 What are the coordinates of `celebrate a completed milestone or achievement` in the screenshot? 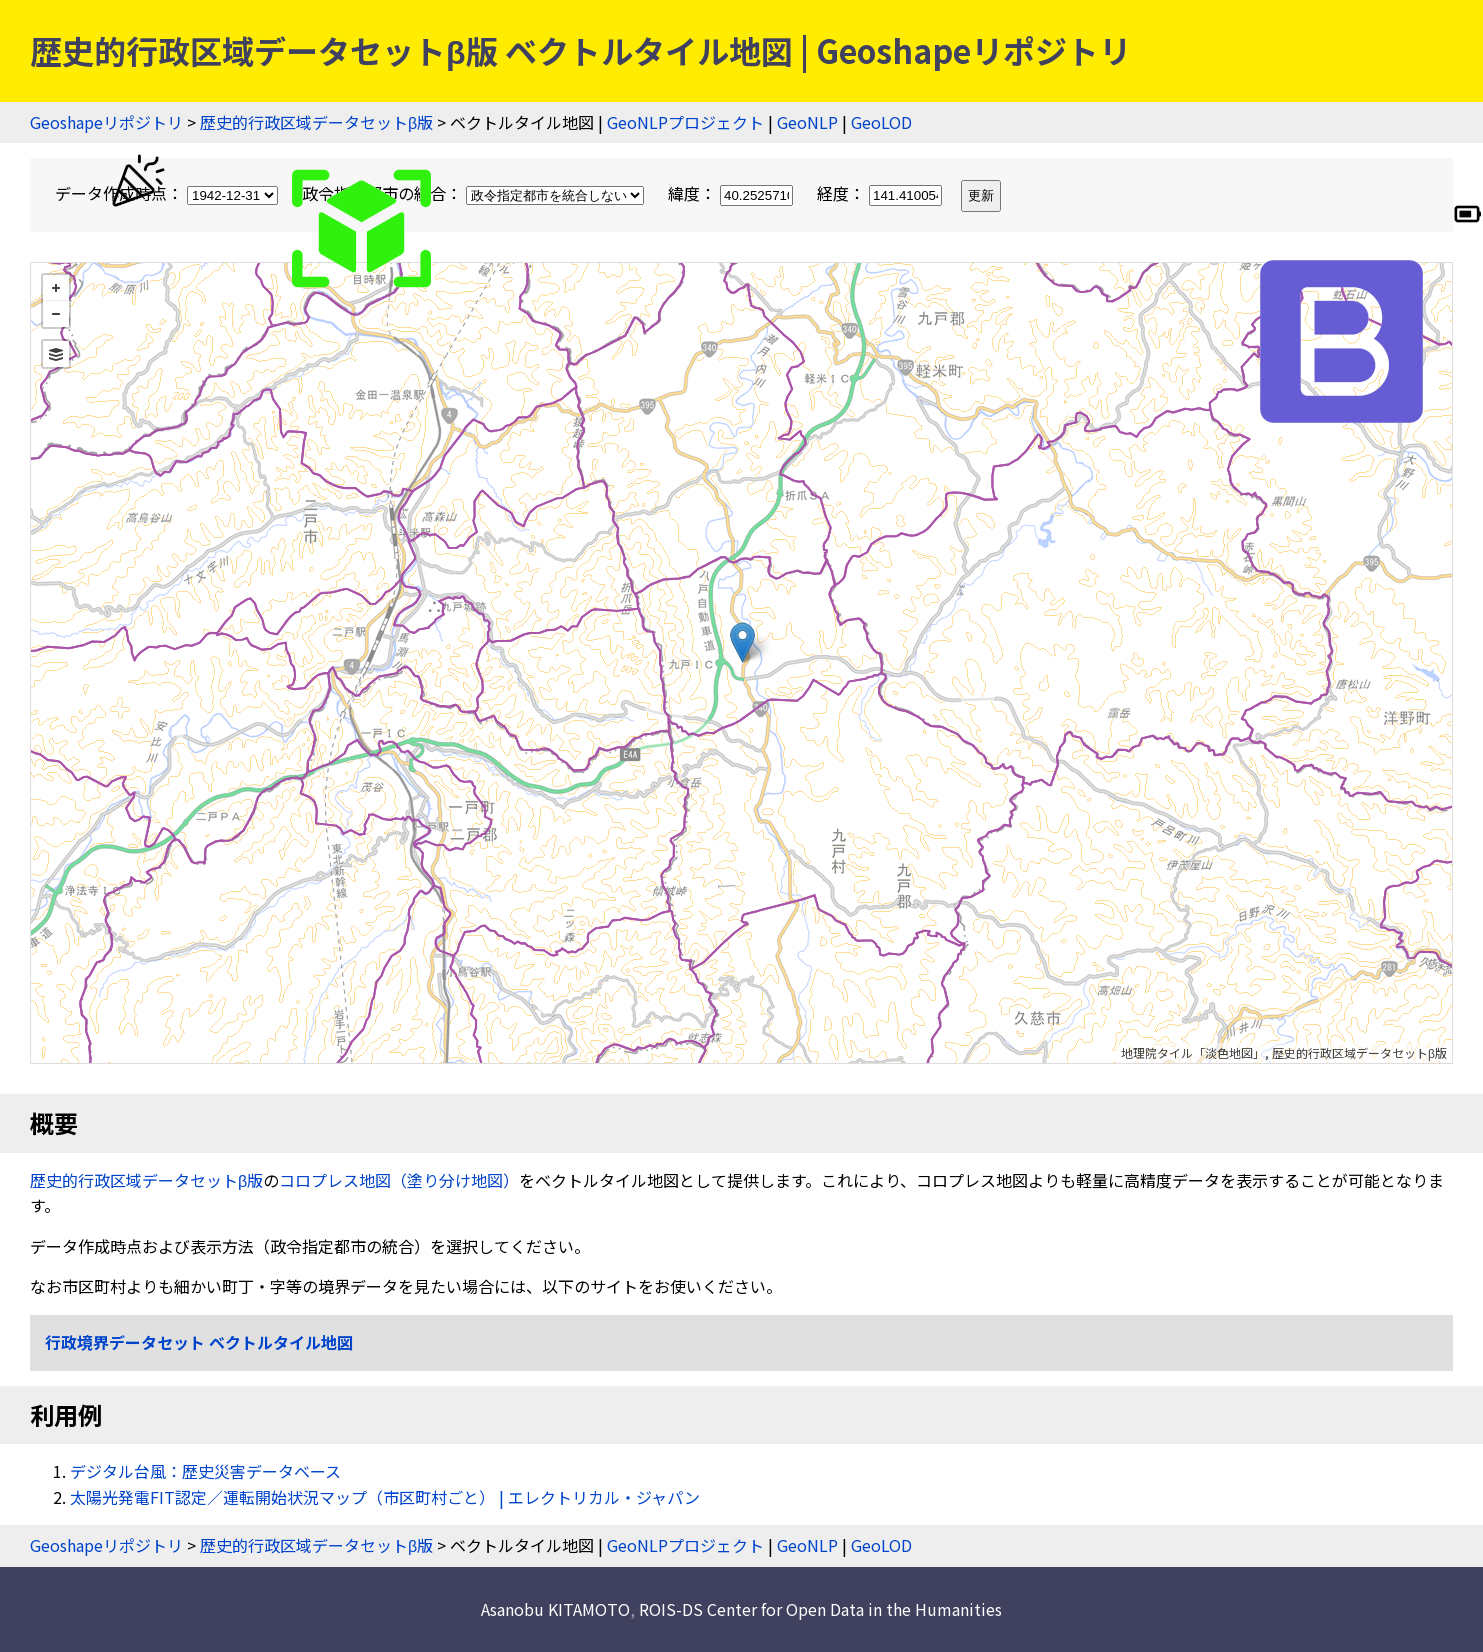 It's located at (135, 183).